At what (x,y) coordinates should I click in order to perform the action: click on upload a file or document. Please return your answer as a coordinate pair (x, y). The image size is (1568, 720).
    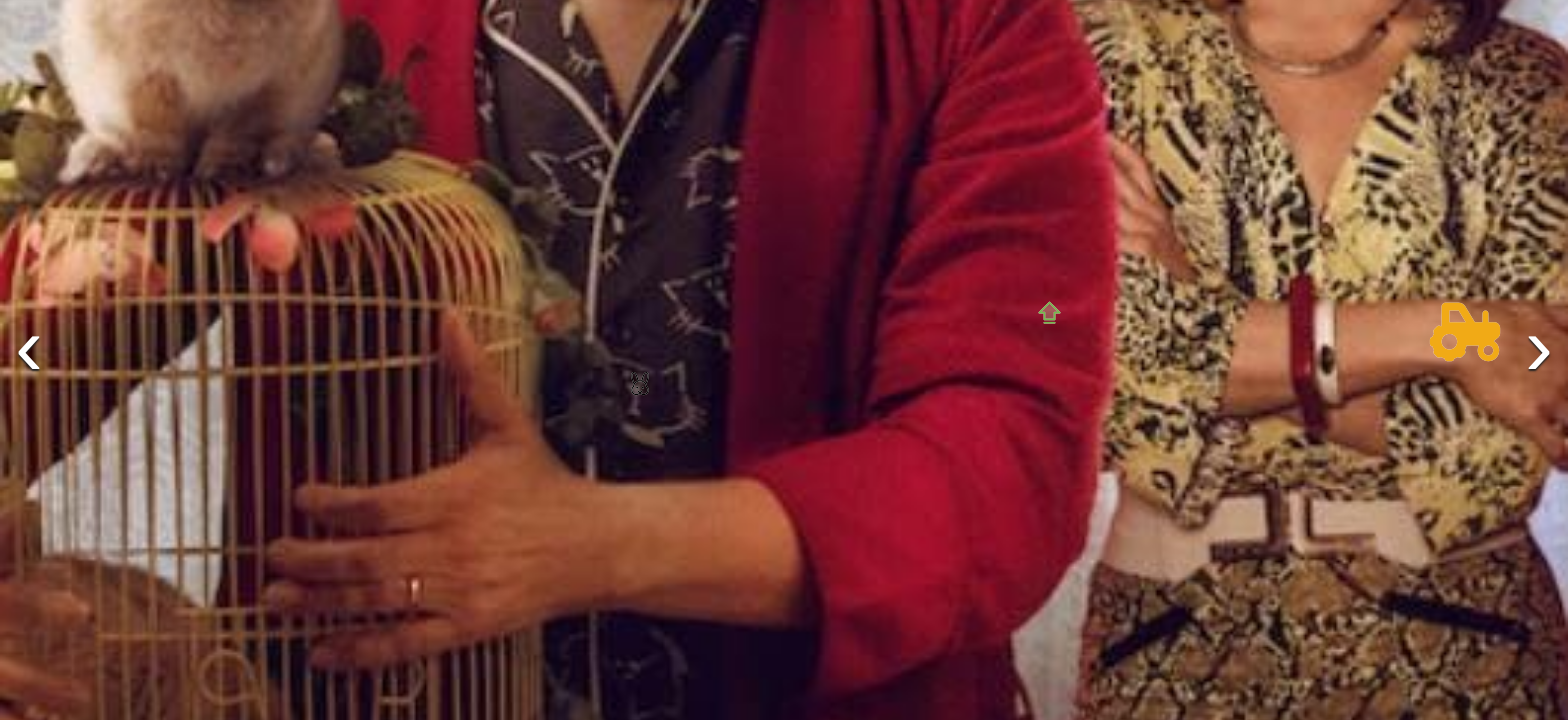
    Looking at the image, I should click on (1049, 313).